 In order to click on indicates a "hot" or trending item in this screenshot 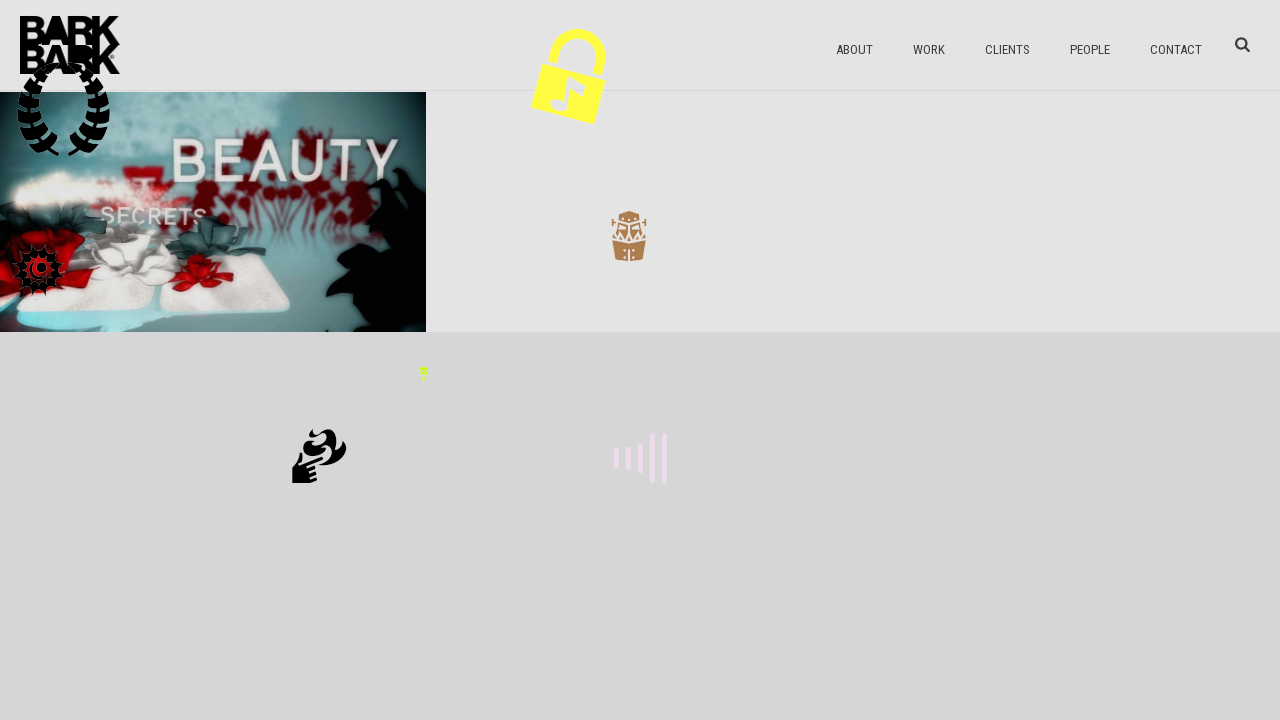, I will do `click(319, 456)`.